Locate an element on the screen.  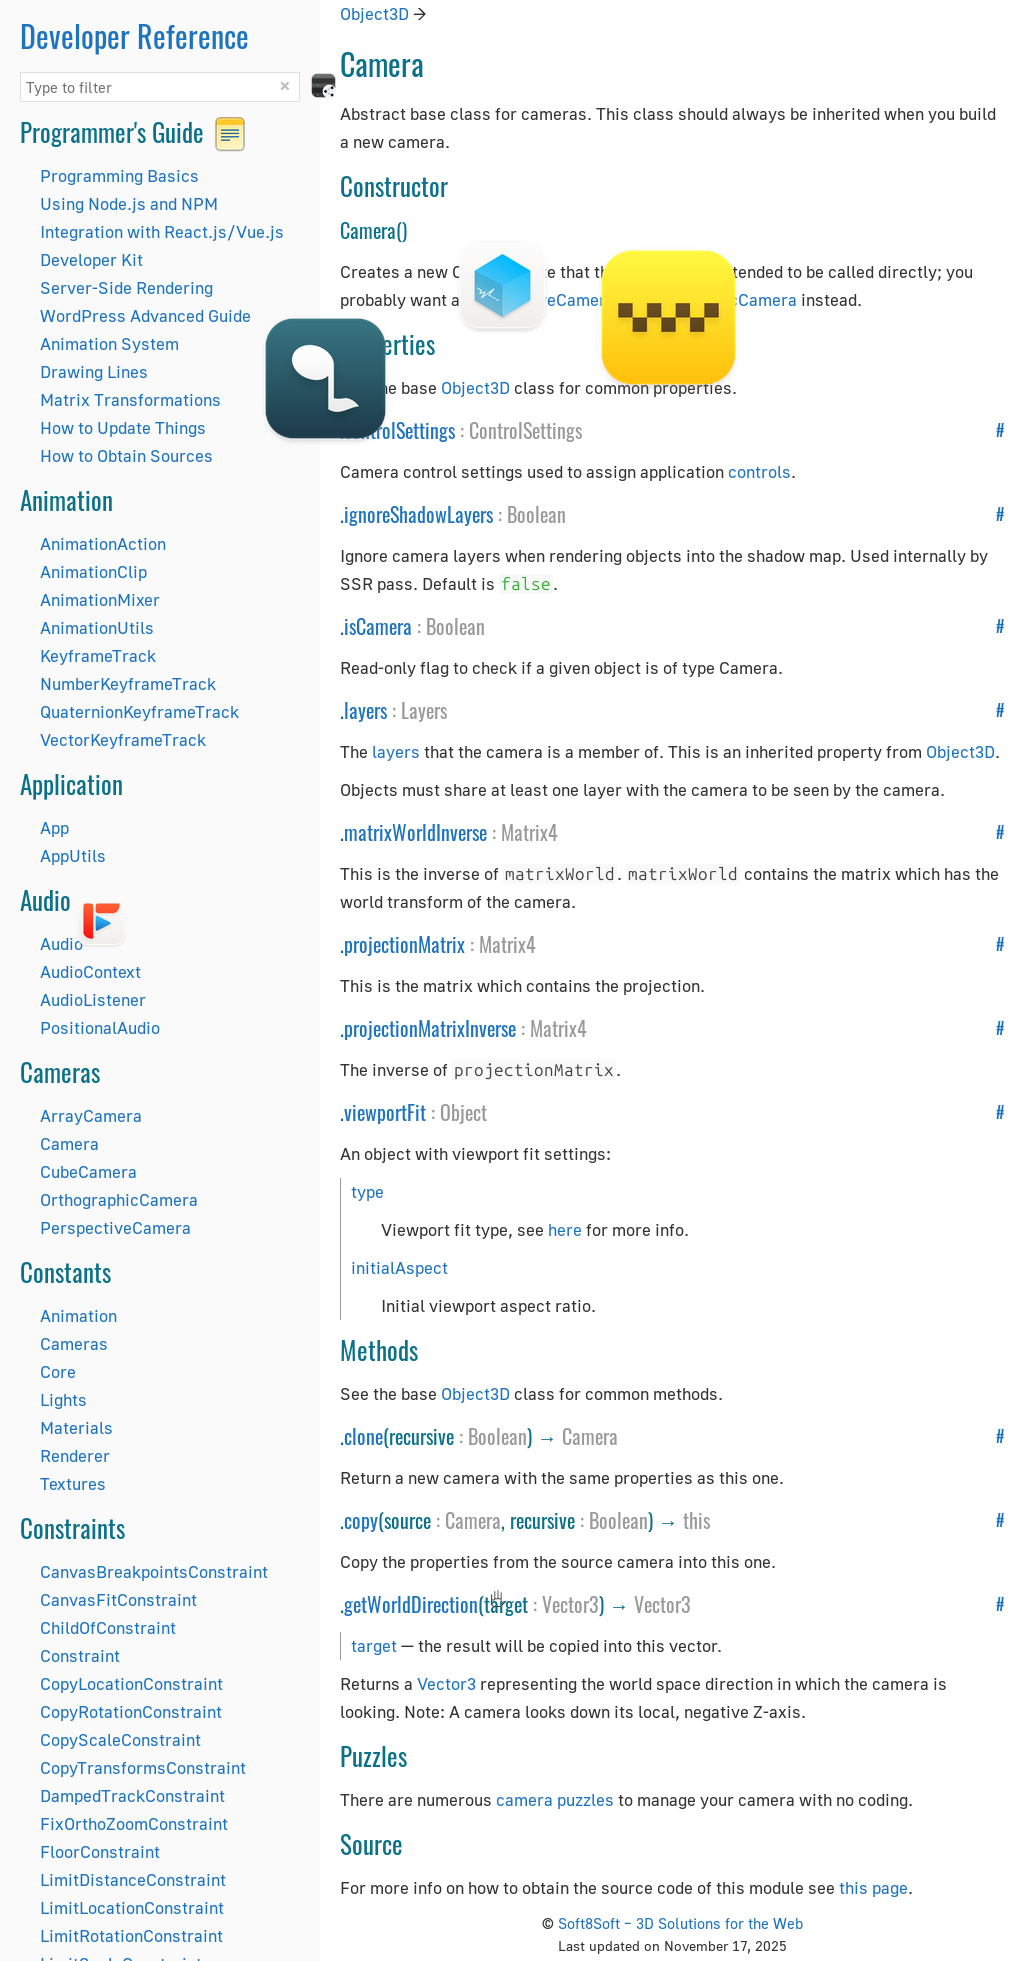
open taxi or ride-hailing app is located at coordinates (668, 317).